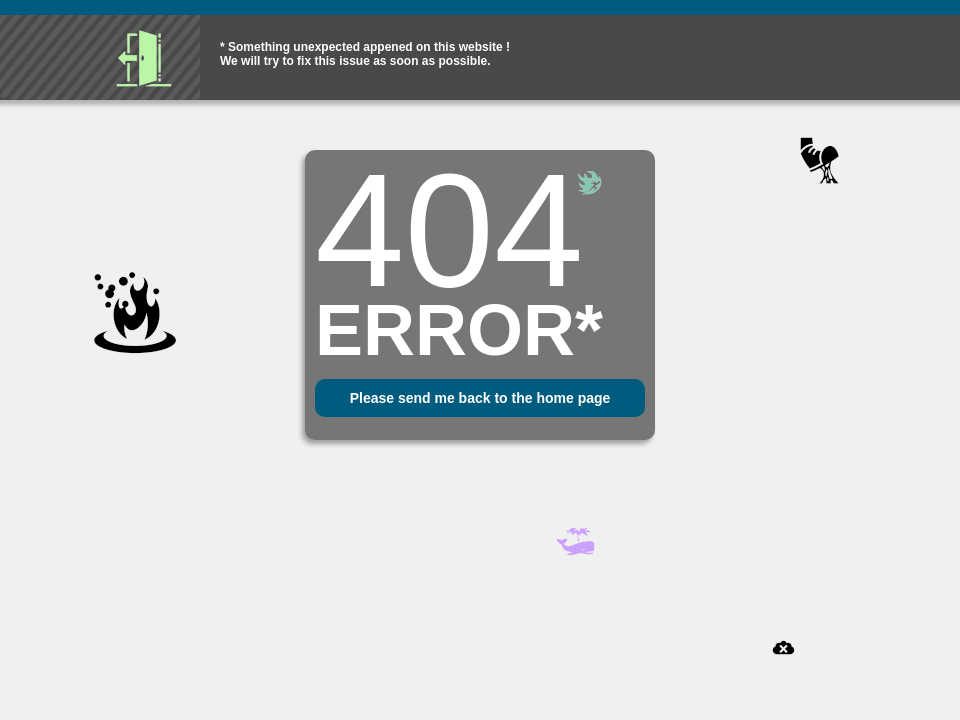  What do you see at coordinates (589, 182) in the screenshot?
I see `activate speed boost or sprint ability` at bounding box center [589, 182].